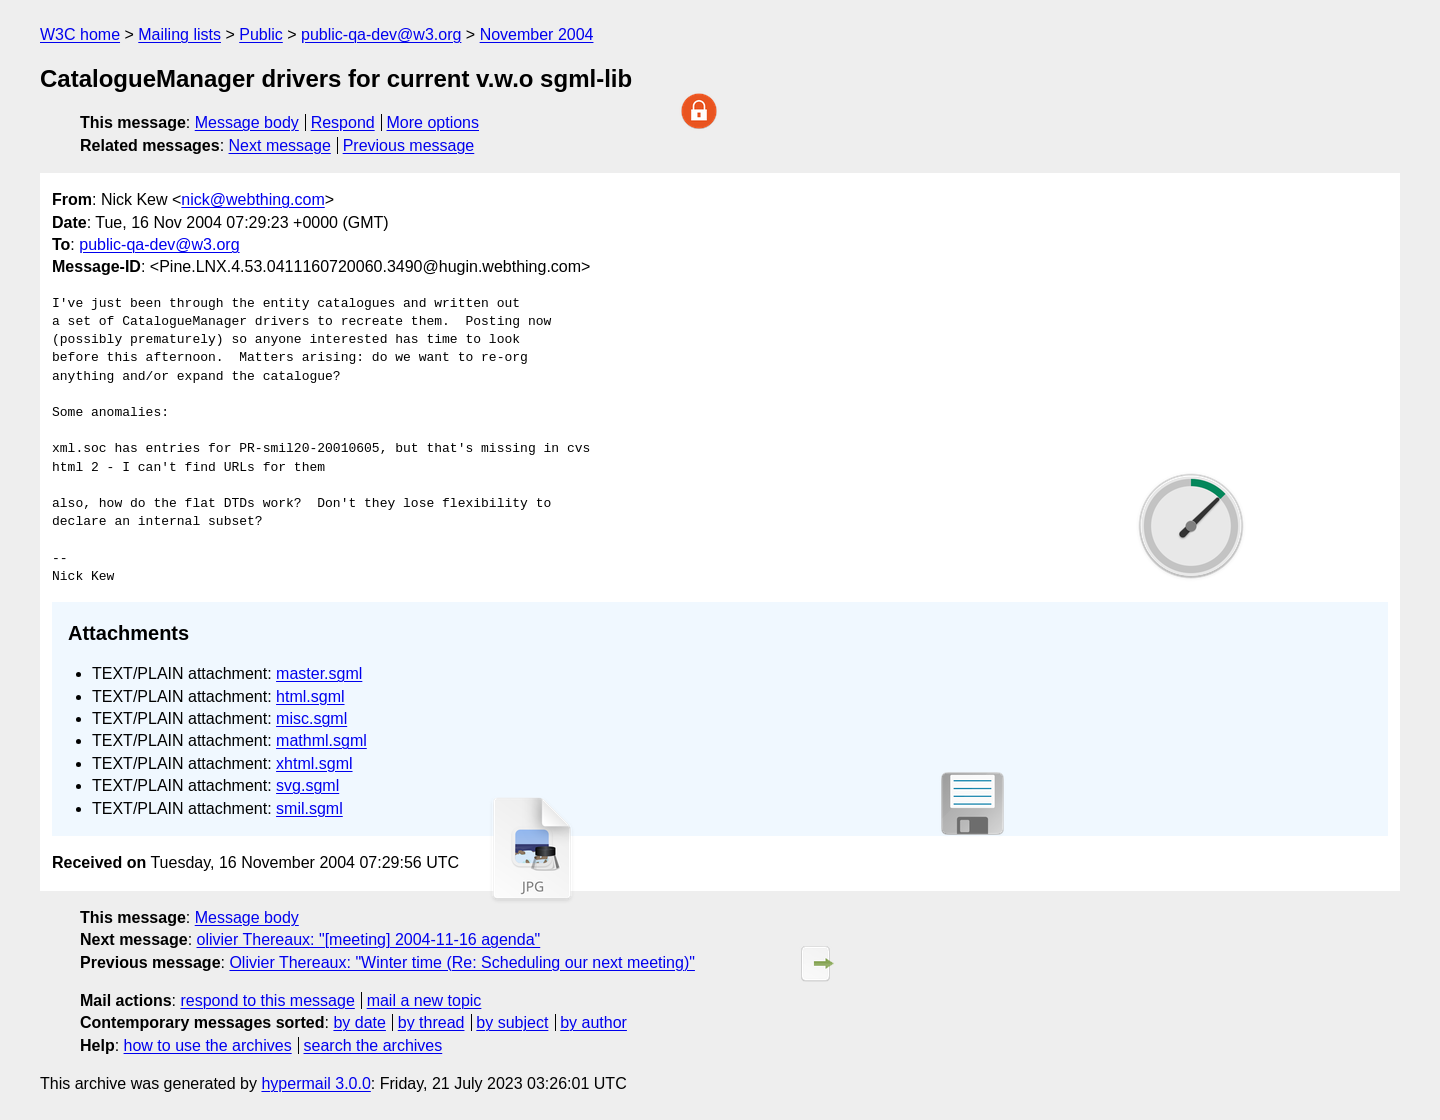 The image size is (1440, 1120). What do you see at coordinates (699, 111) in the screenshot?
I see `indicates a file or folder is read-only` at bounding box center [699, 111].